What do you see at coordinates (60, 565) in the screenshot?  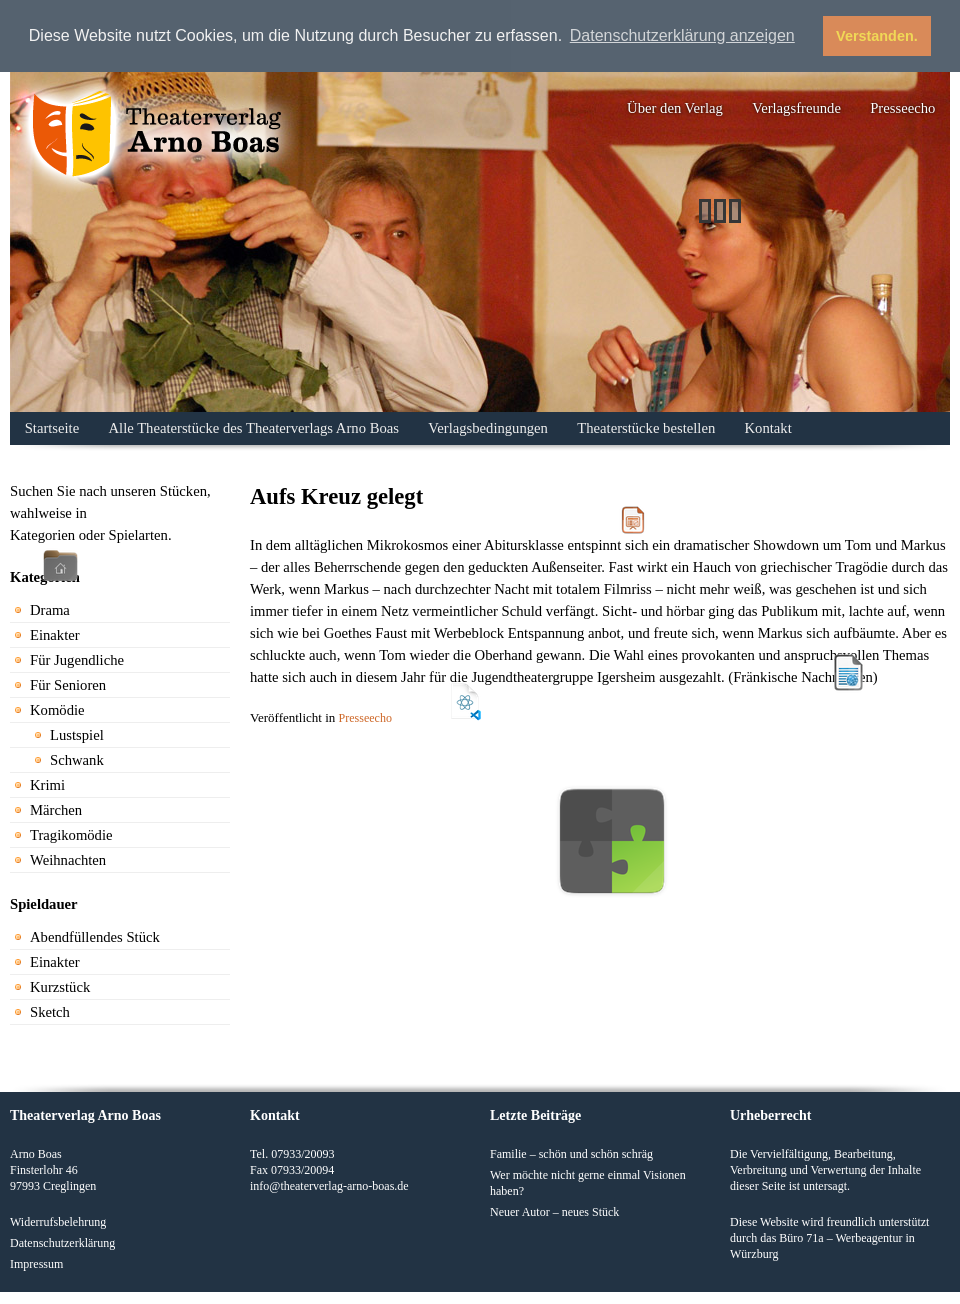 I see `access your home folder` at bounding box center [60, 565].